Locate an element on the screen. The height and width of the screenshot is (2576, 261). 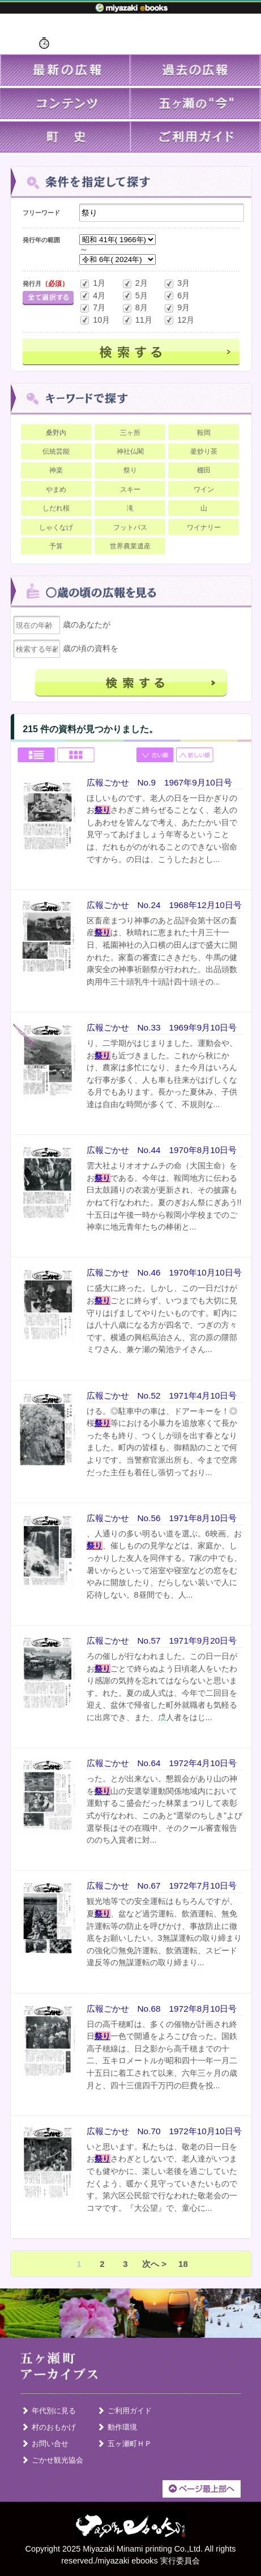
select clarinet as your instrument is located at coordinates (24, 1034).